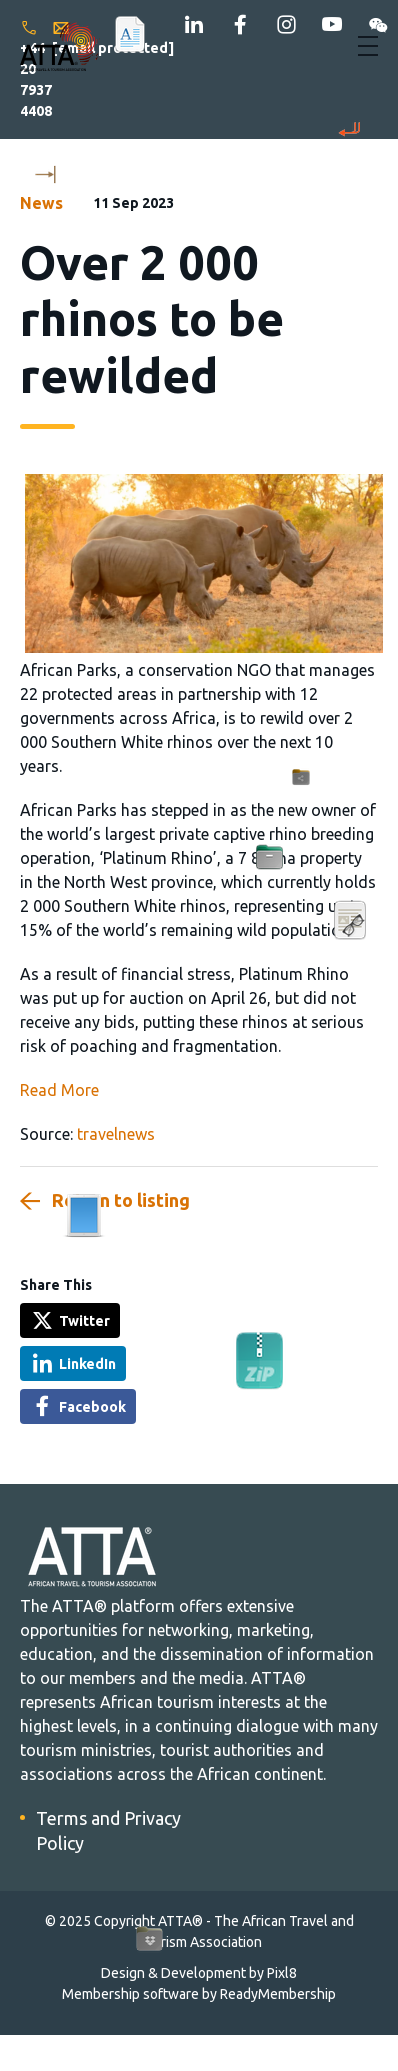  I want to click on go to the last item or page, so click(45, 174).